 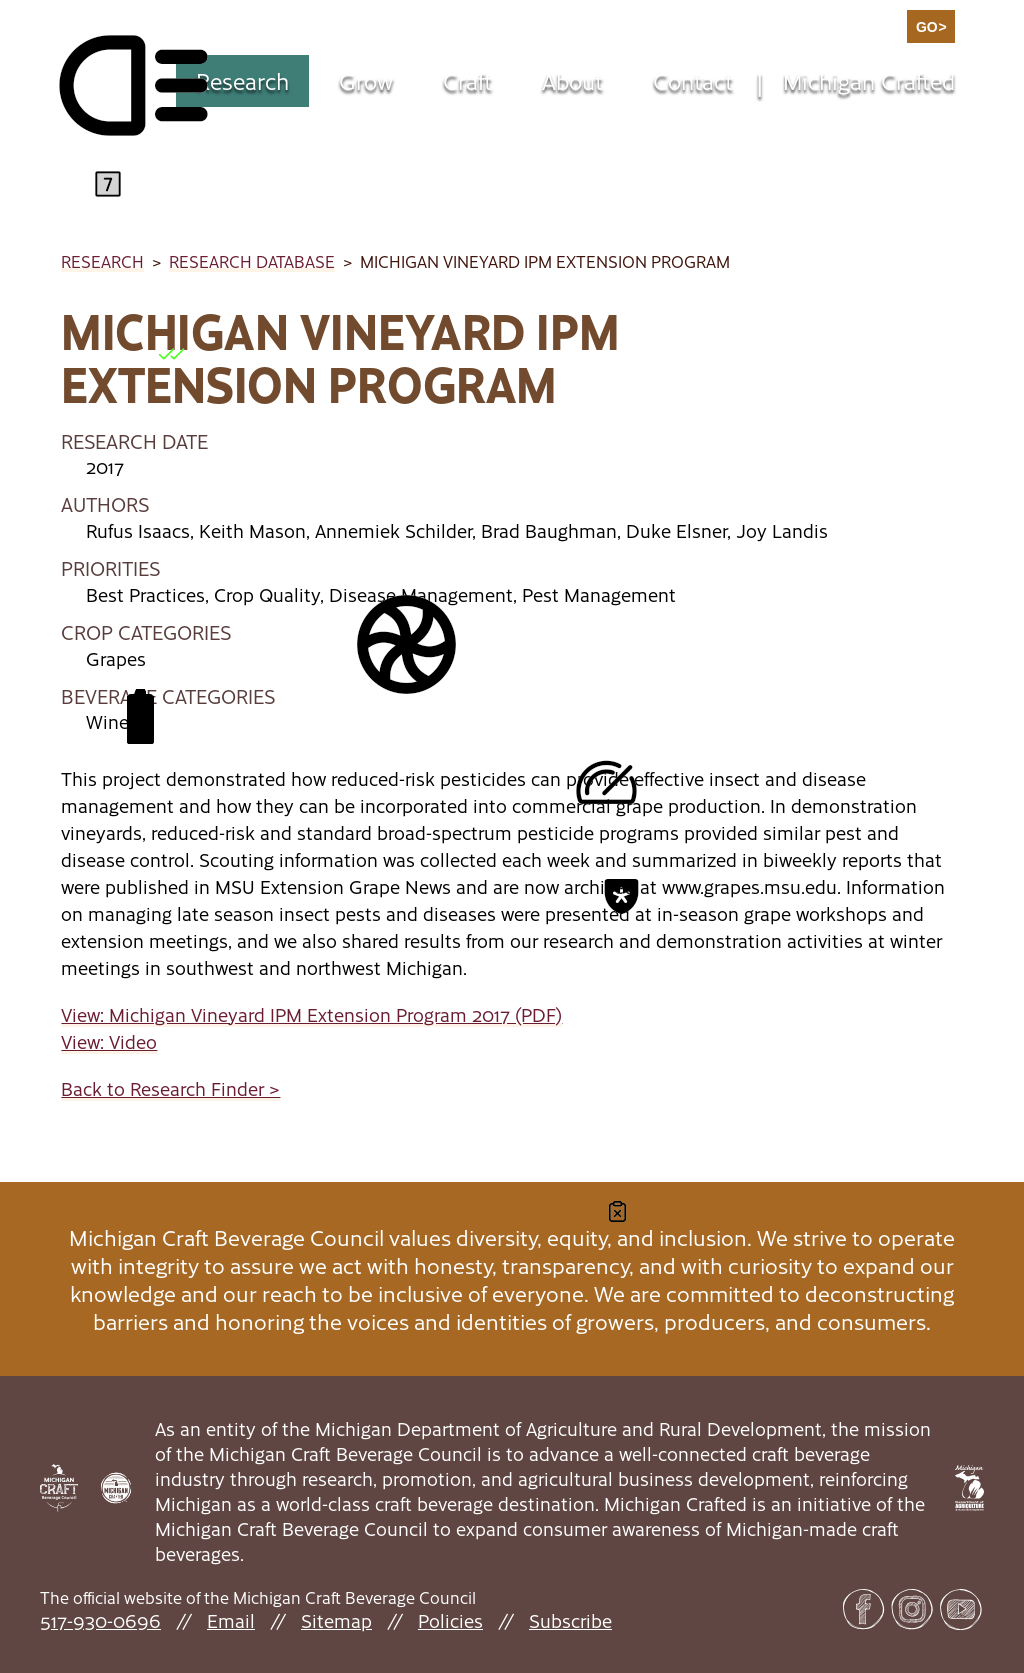 I want to click on indicates premium or starred security feature, so click(x=621, y=894).